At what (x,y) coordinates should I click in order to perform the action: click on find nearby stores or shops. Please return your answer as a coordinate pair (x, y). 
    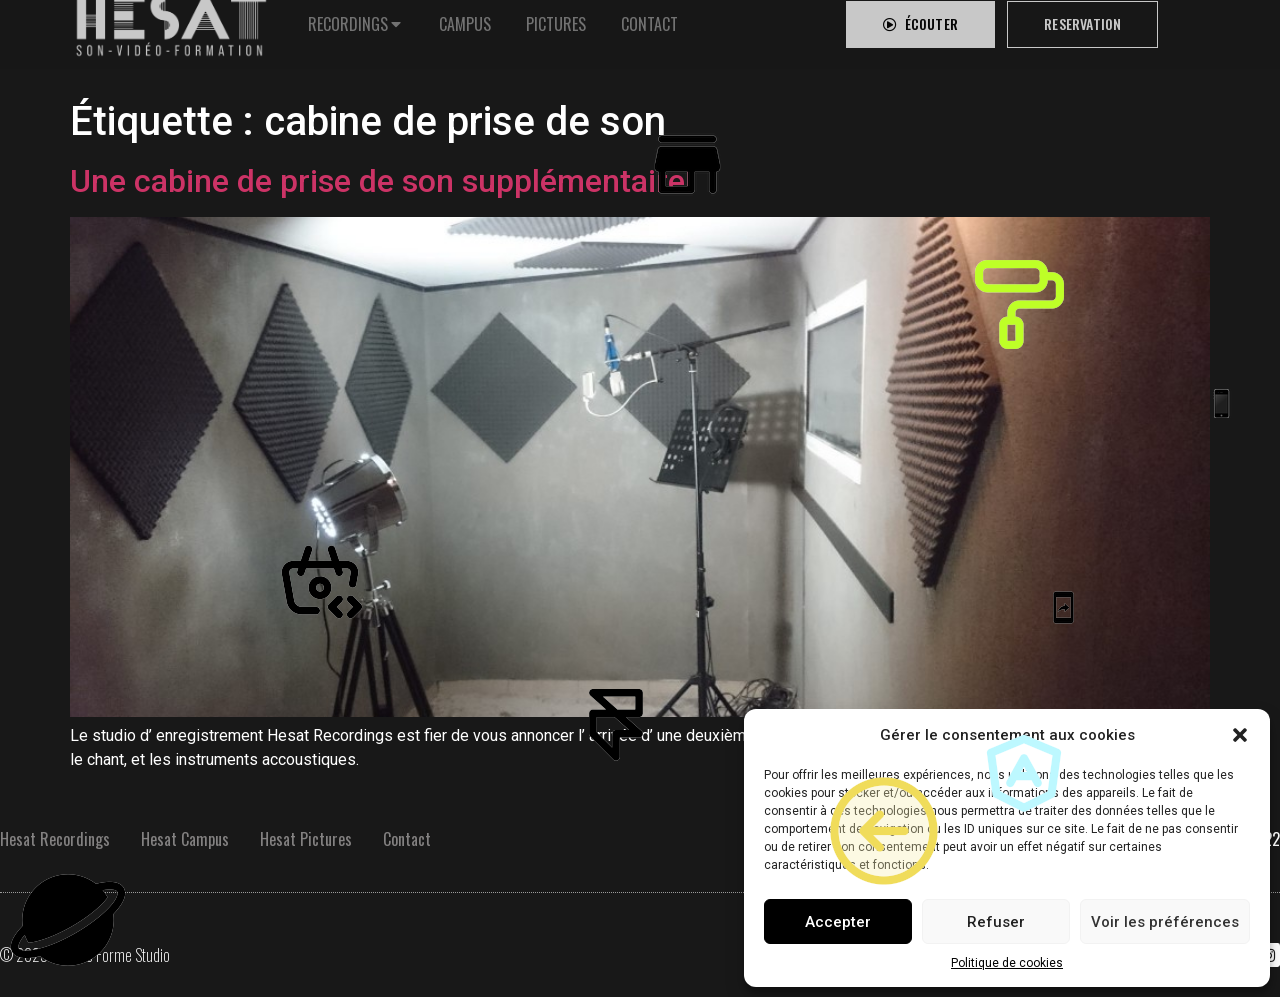
    Looking at the image, I should click on (687, 164).